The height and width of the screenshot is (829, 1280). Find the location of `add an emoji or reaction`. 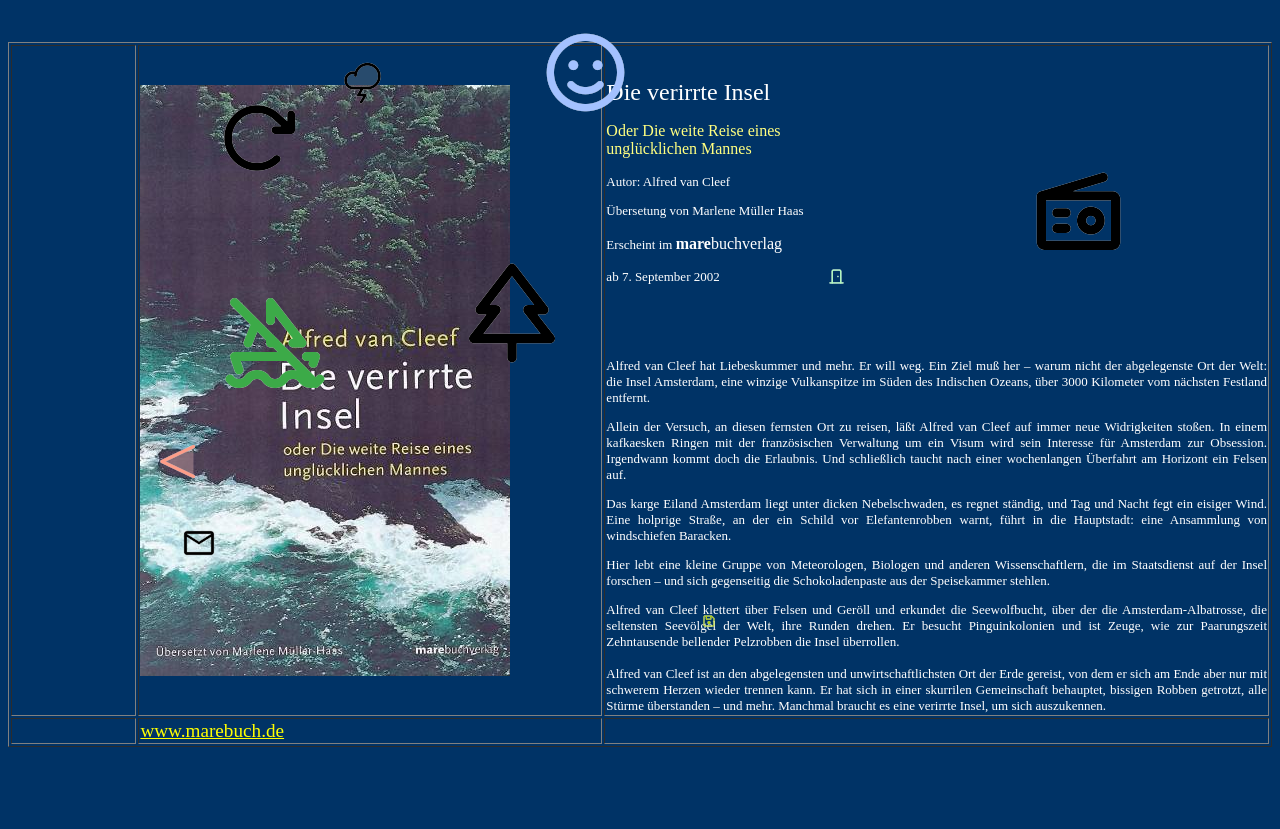

add an emoji or reaction is located at coordinates (585, 72).